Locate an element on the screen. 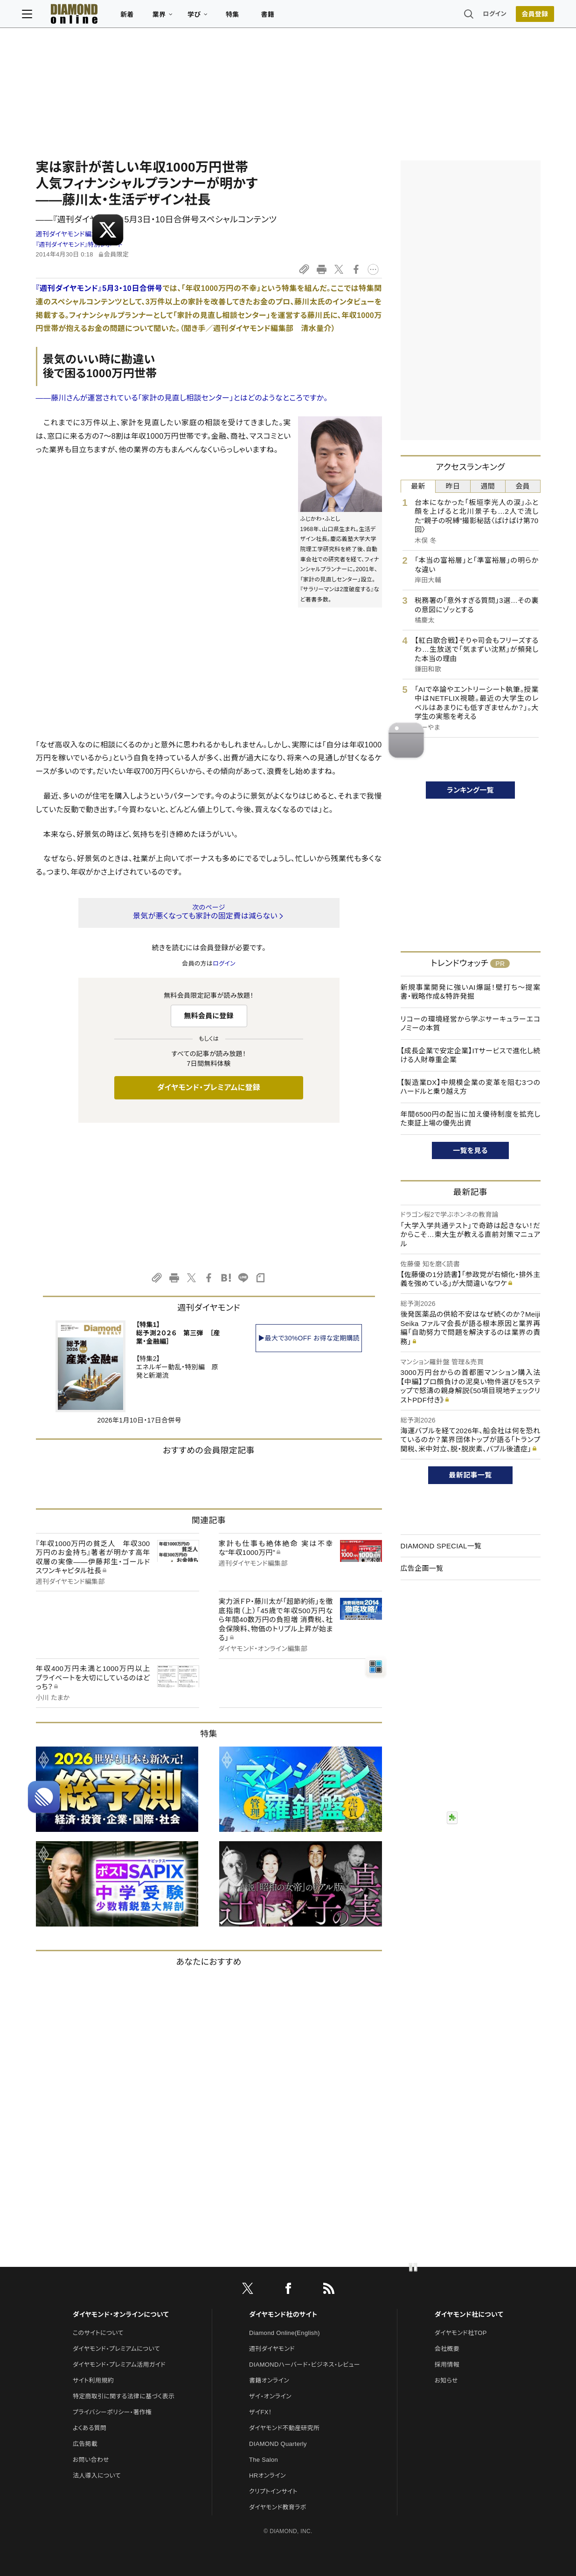 This screenshot has height=2576, width=576. install a browser extension or add-on is located at coordinates (452, 1817).